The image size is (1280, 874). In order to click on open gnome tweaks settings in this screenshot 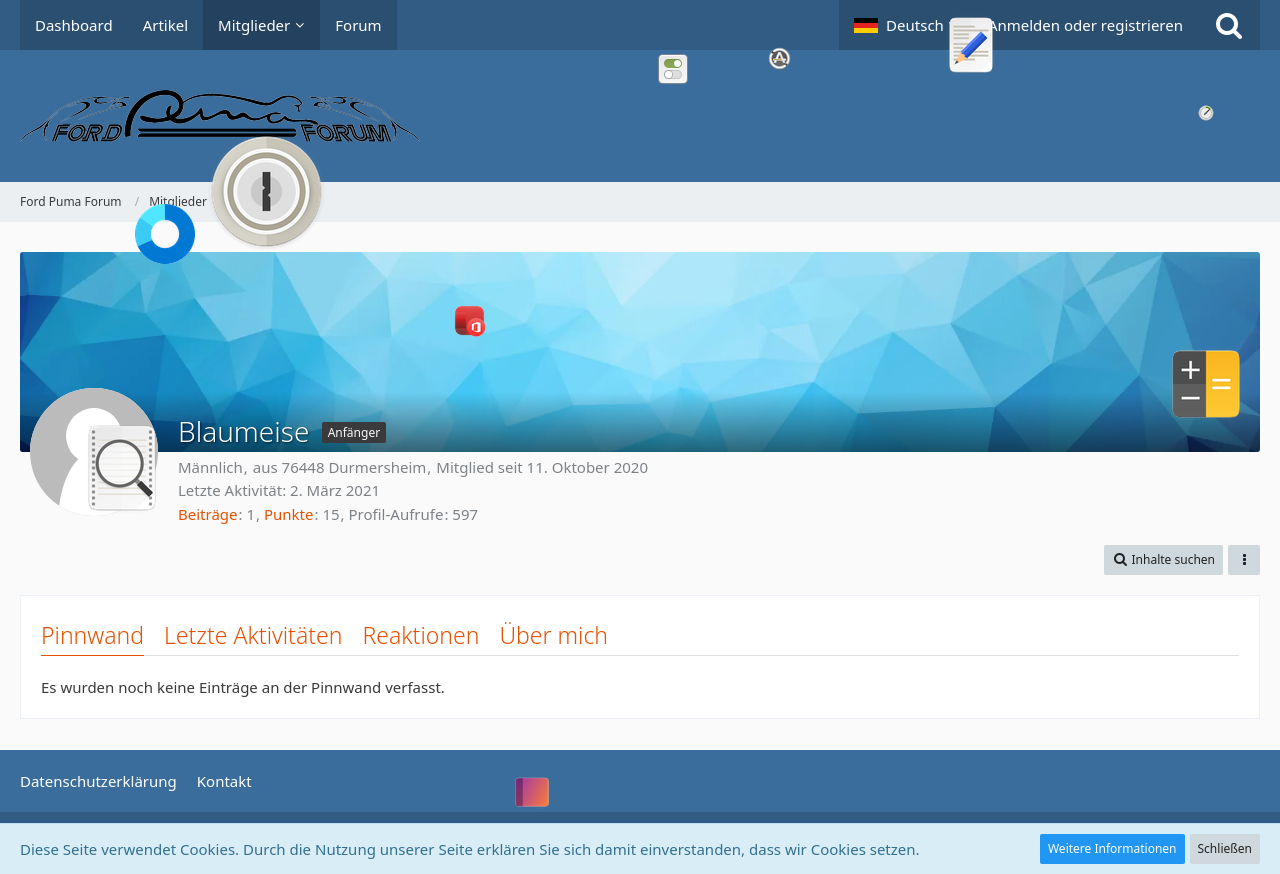, I will do `click(673, 69)`.